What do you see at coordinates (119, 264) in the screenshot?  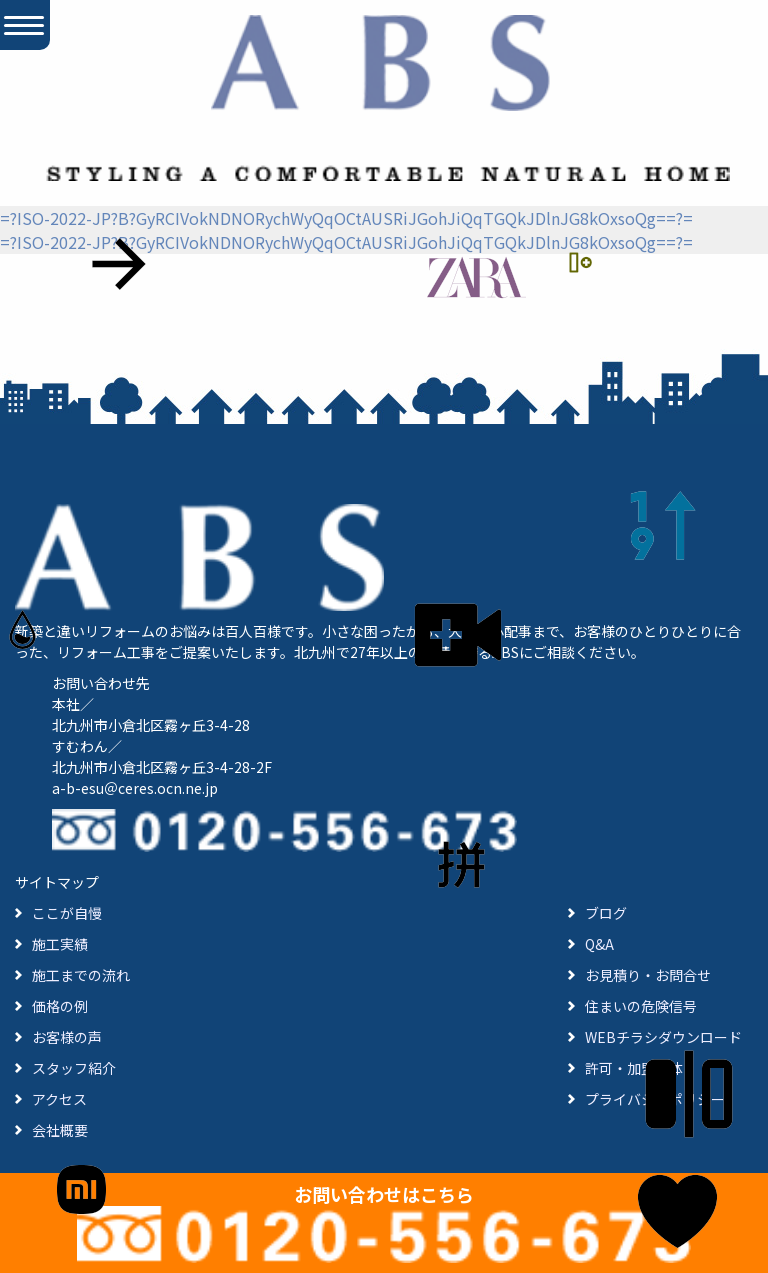 I see `navigate to the next item or screen` at bounding box center [119, 264].